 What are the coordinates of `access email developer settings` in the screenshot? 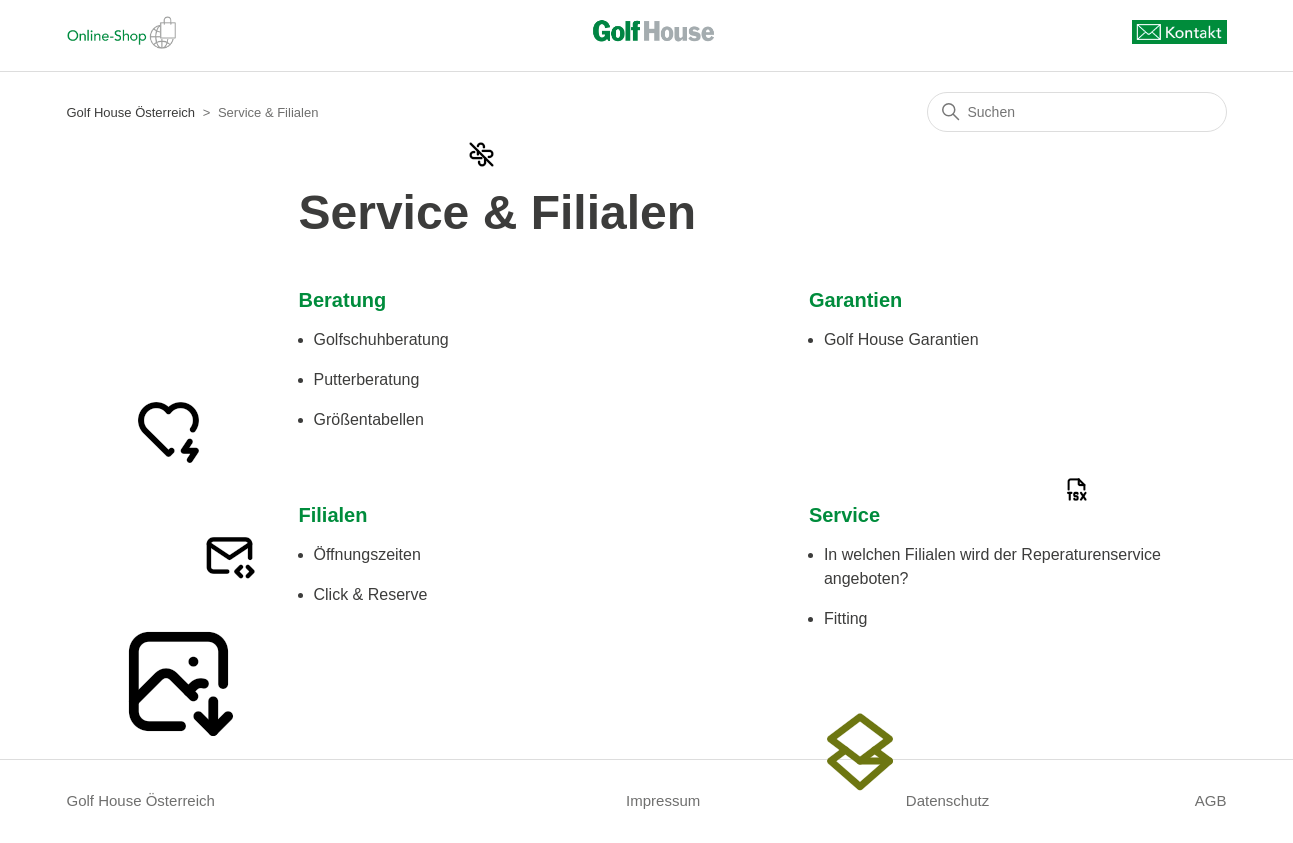 It's located at (229, 555).